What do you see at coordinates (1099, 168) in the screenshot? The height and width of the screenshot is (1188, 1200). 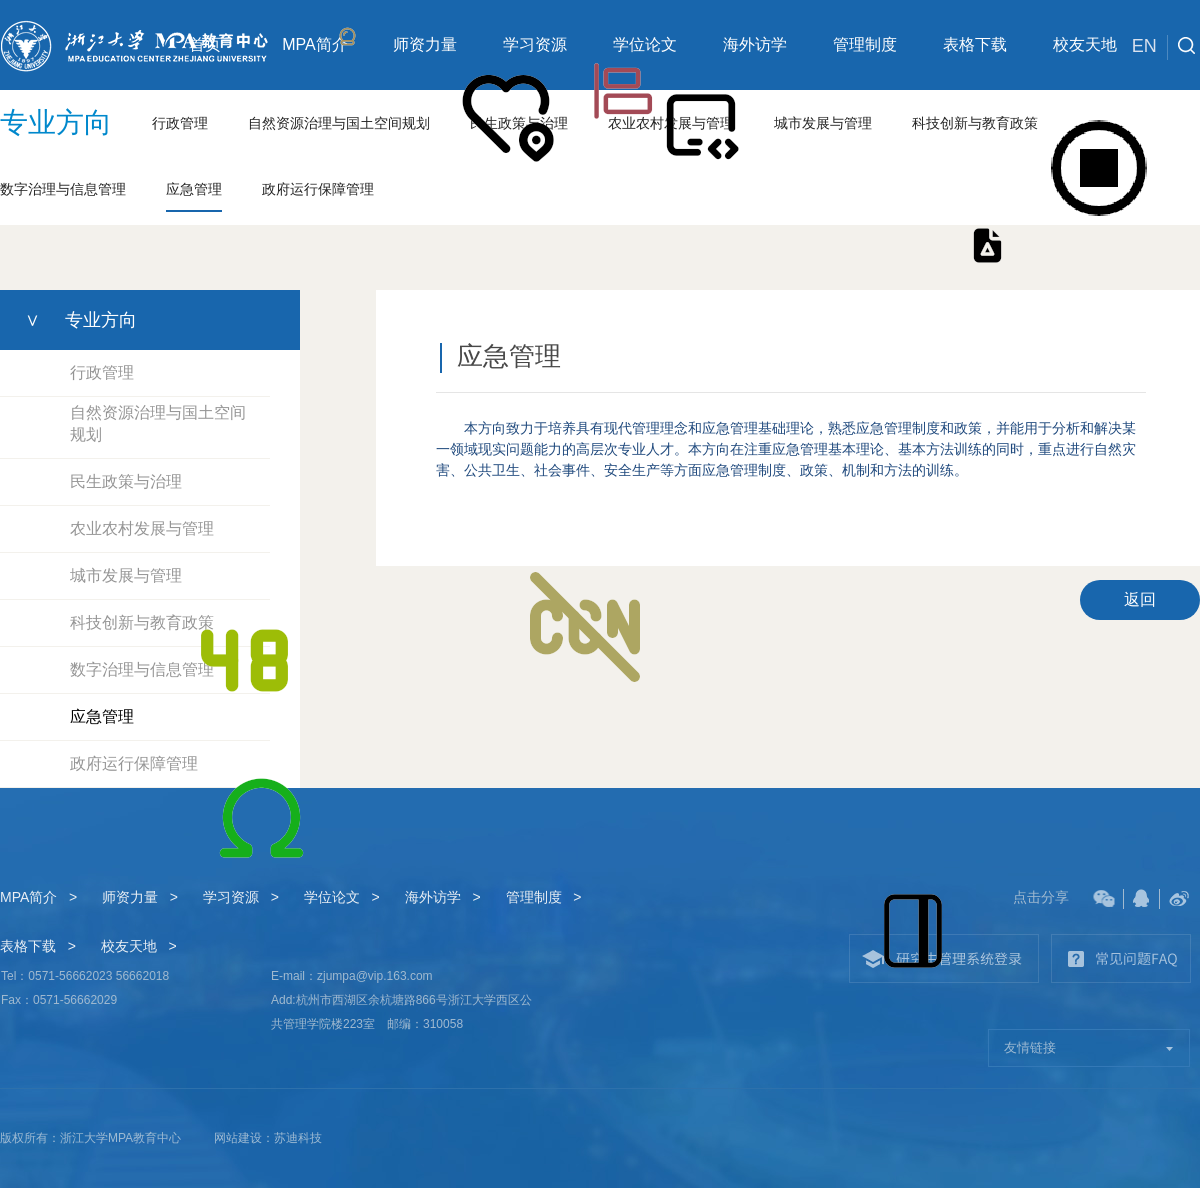 I see `stop media playback` at bounding box center [1099, 168].